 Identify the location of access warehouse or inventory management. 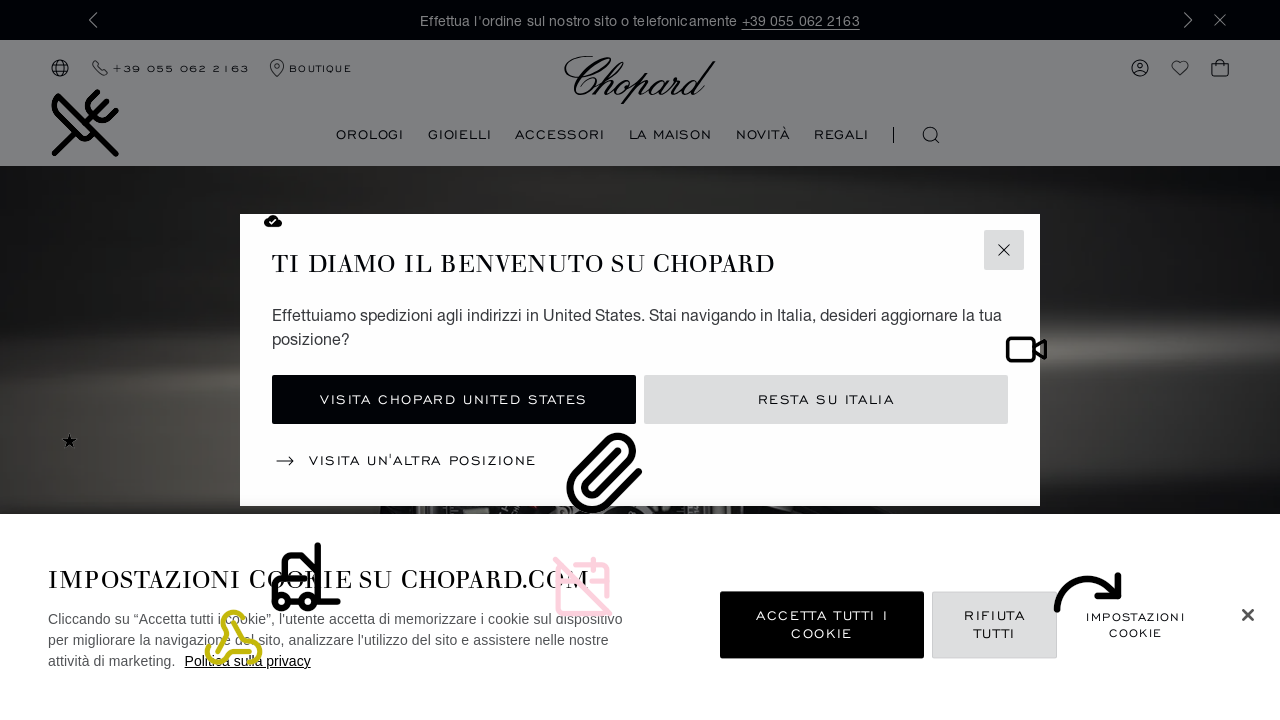
(304, 578).